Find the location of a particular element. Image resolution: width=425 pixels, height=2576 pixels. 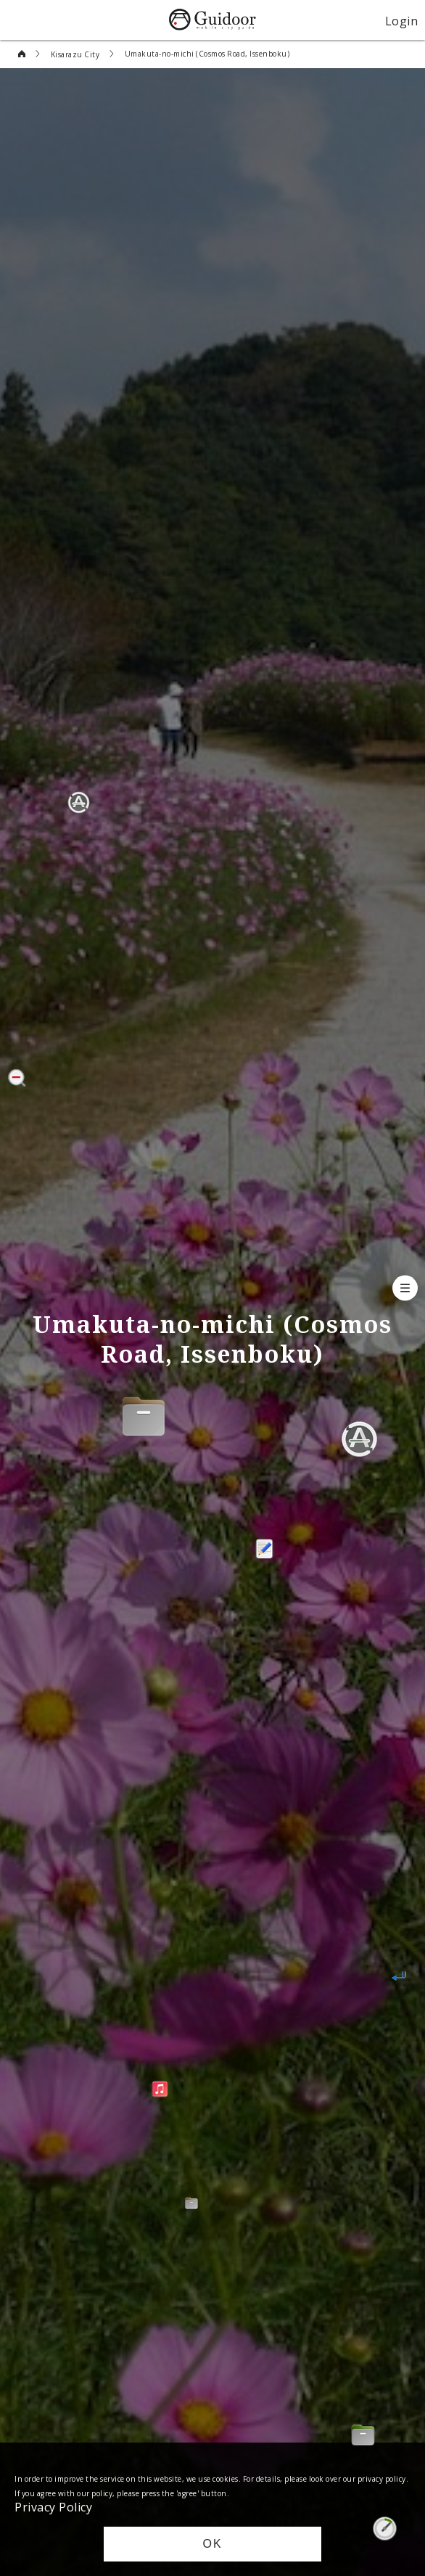

zoom out of the current view is located at coordinates (17, 1078).